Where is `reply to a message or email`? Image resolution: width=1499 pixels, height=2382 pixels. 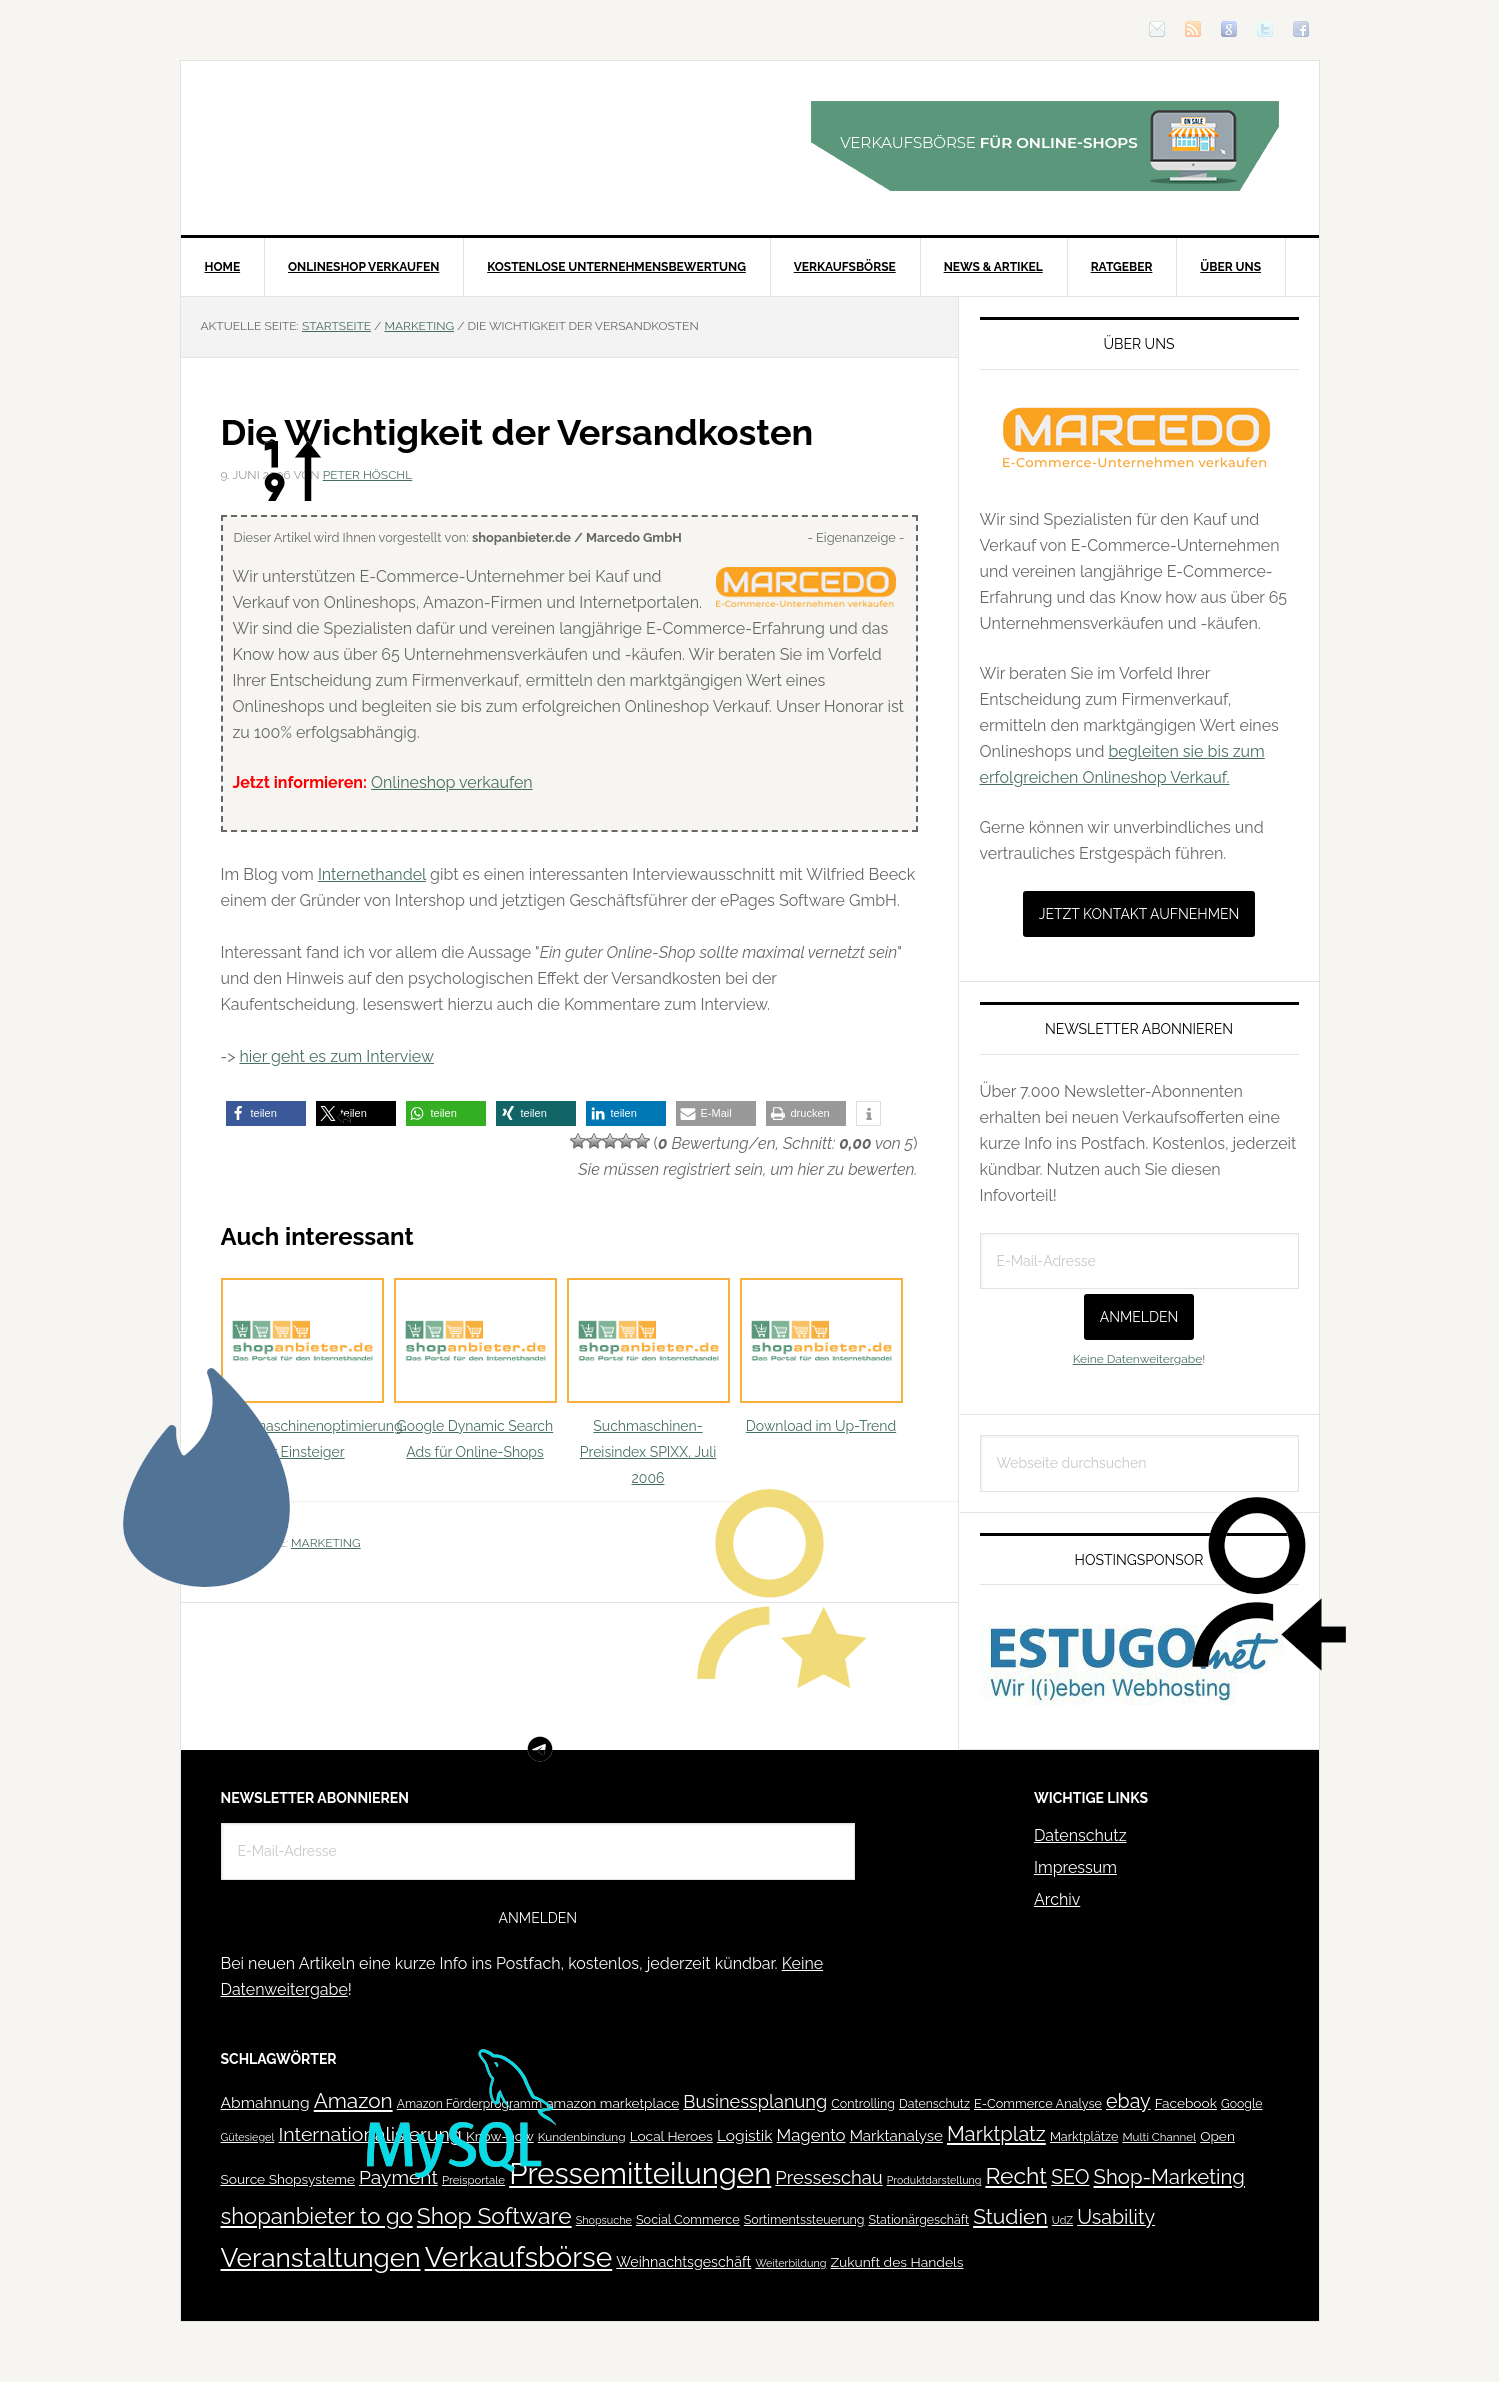
reply to a message or email is located at coordinates (344, 1117).